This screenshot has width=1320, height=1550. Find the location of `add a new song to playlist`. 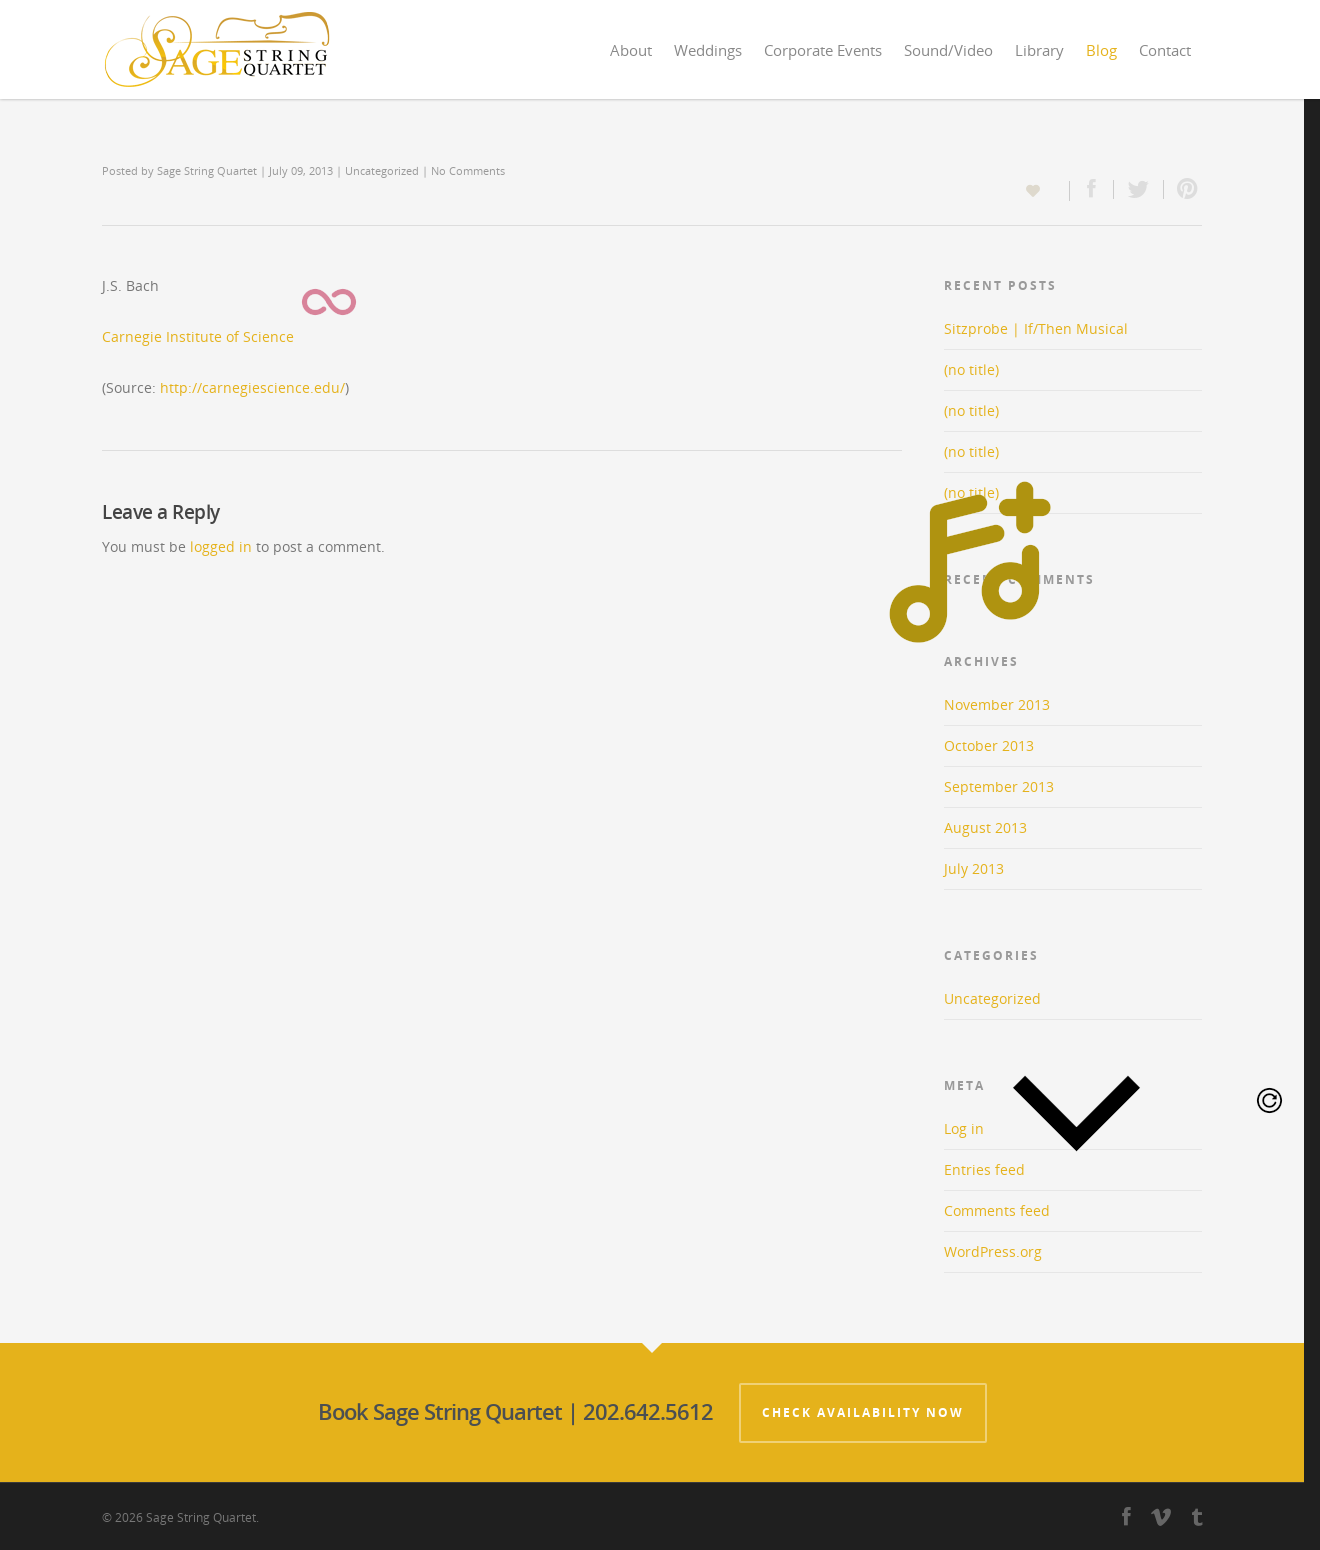

add a new song to playlist is located at coordinates (973, 565).